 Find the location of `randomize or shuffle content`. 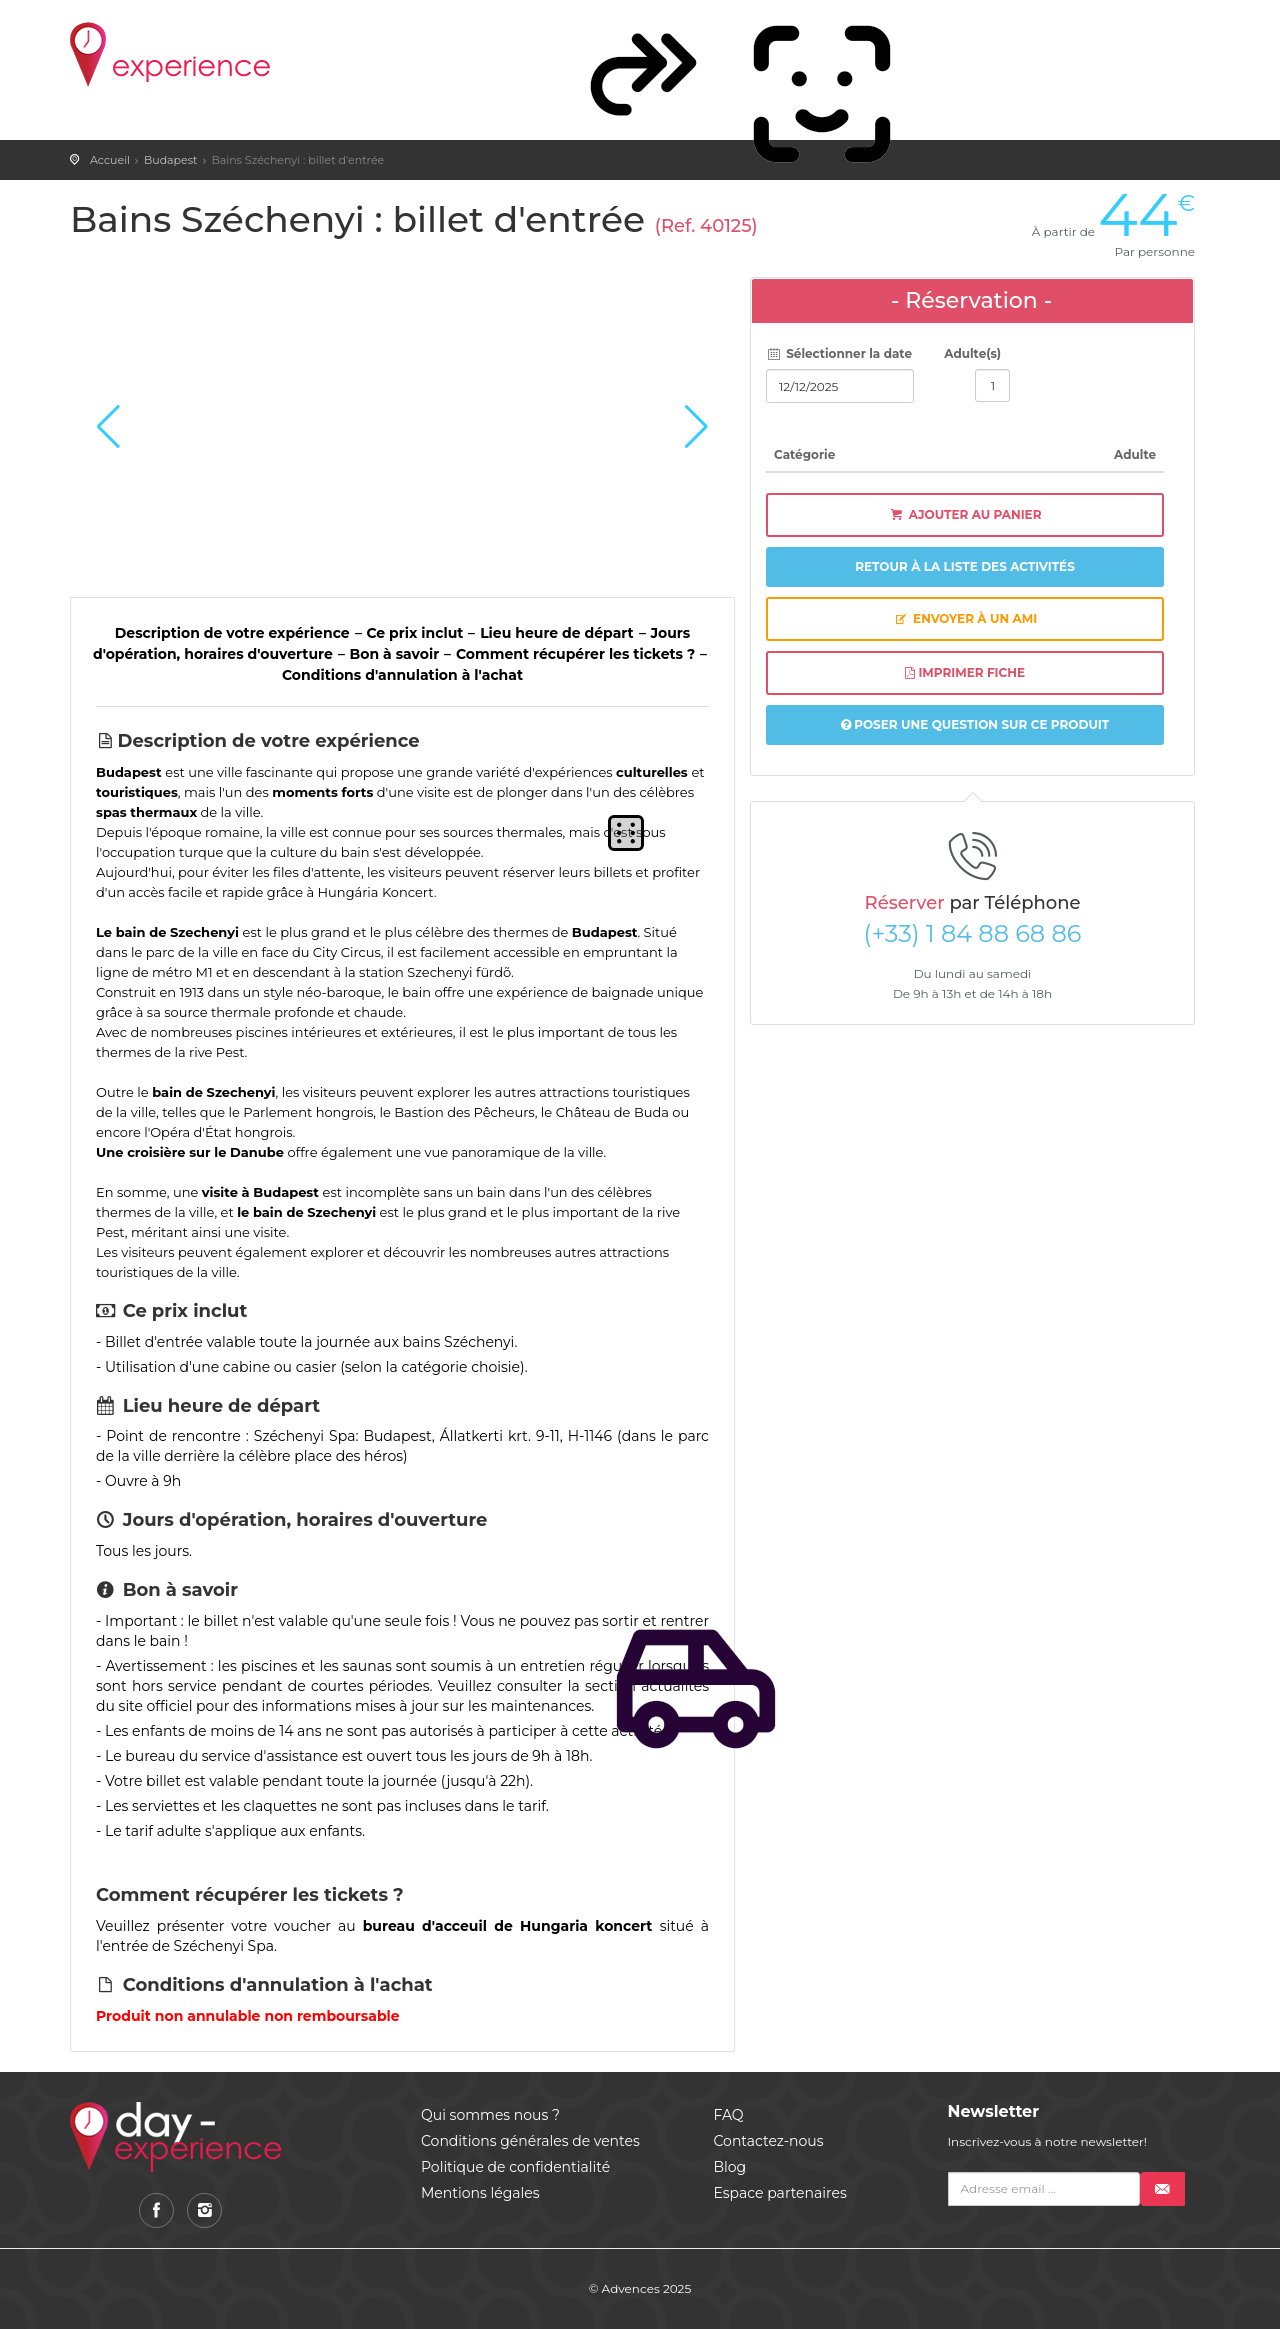

randomize or shuffle content is located at coordinates (626, 833).